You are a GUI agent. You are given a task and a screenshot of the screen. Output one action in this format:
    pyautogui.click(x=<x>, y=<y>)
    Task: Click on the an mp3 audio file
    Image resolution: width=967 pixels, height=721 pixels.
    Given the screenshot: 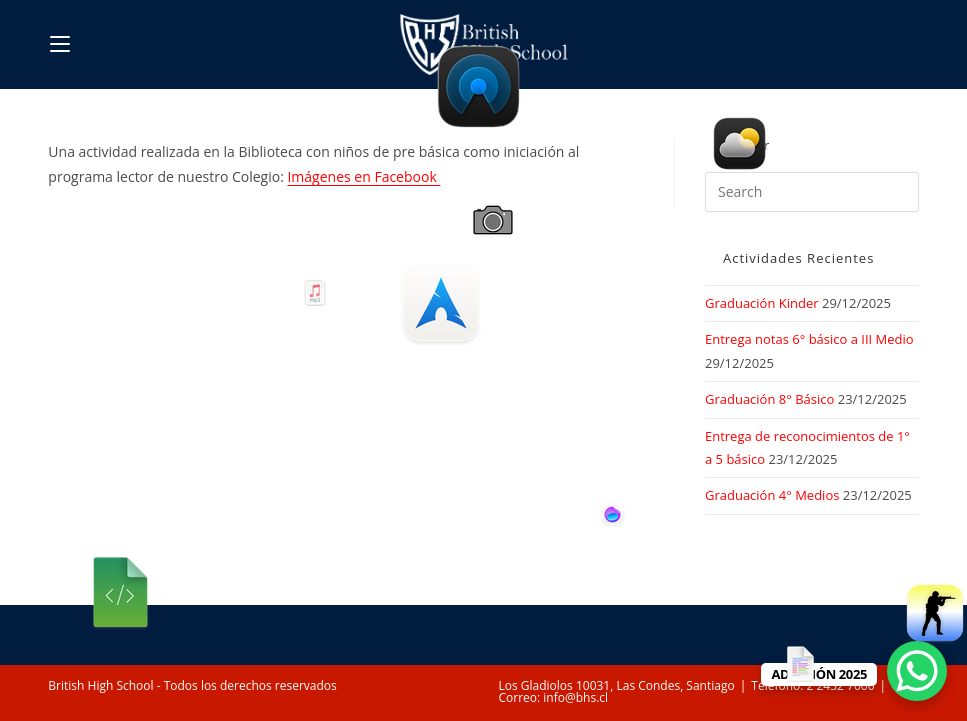 What is the action you would take?
    pyautogui.click(x=315, y=293)
    